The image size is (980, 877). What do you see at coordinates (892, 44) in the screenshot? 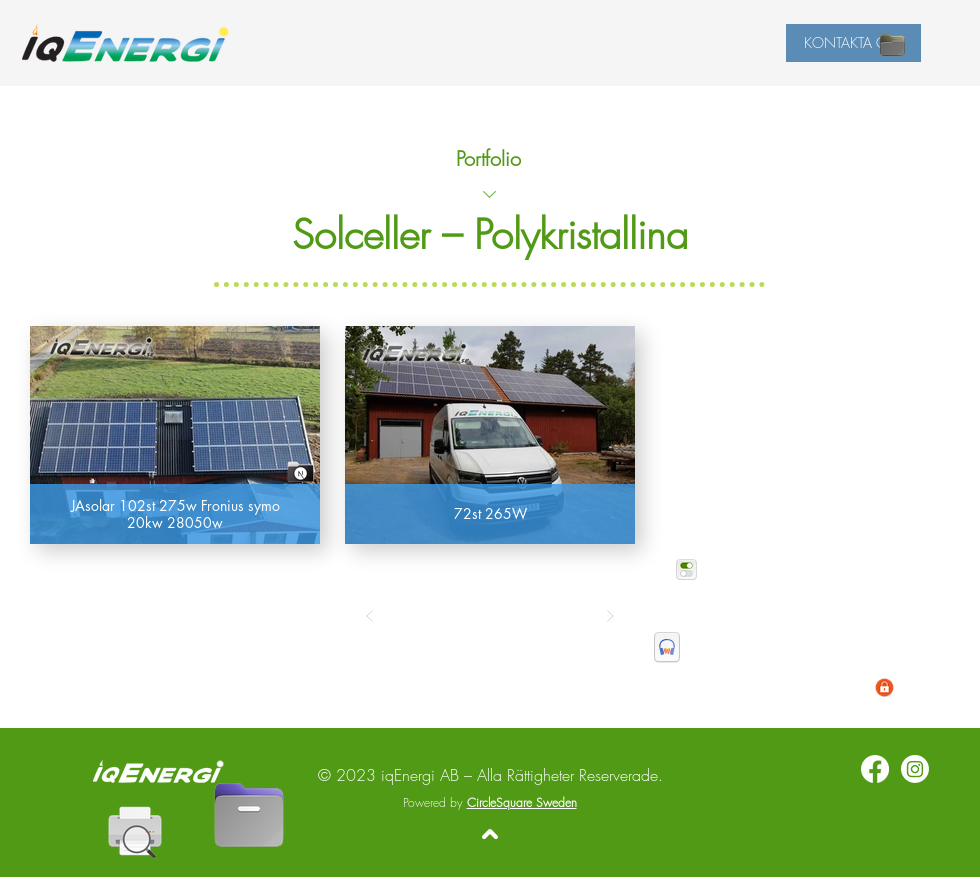
I see `indicates a folder is currently open or expanded` at bounding box center [892, 44].